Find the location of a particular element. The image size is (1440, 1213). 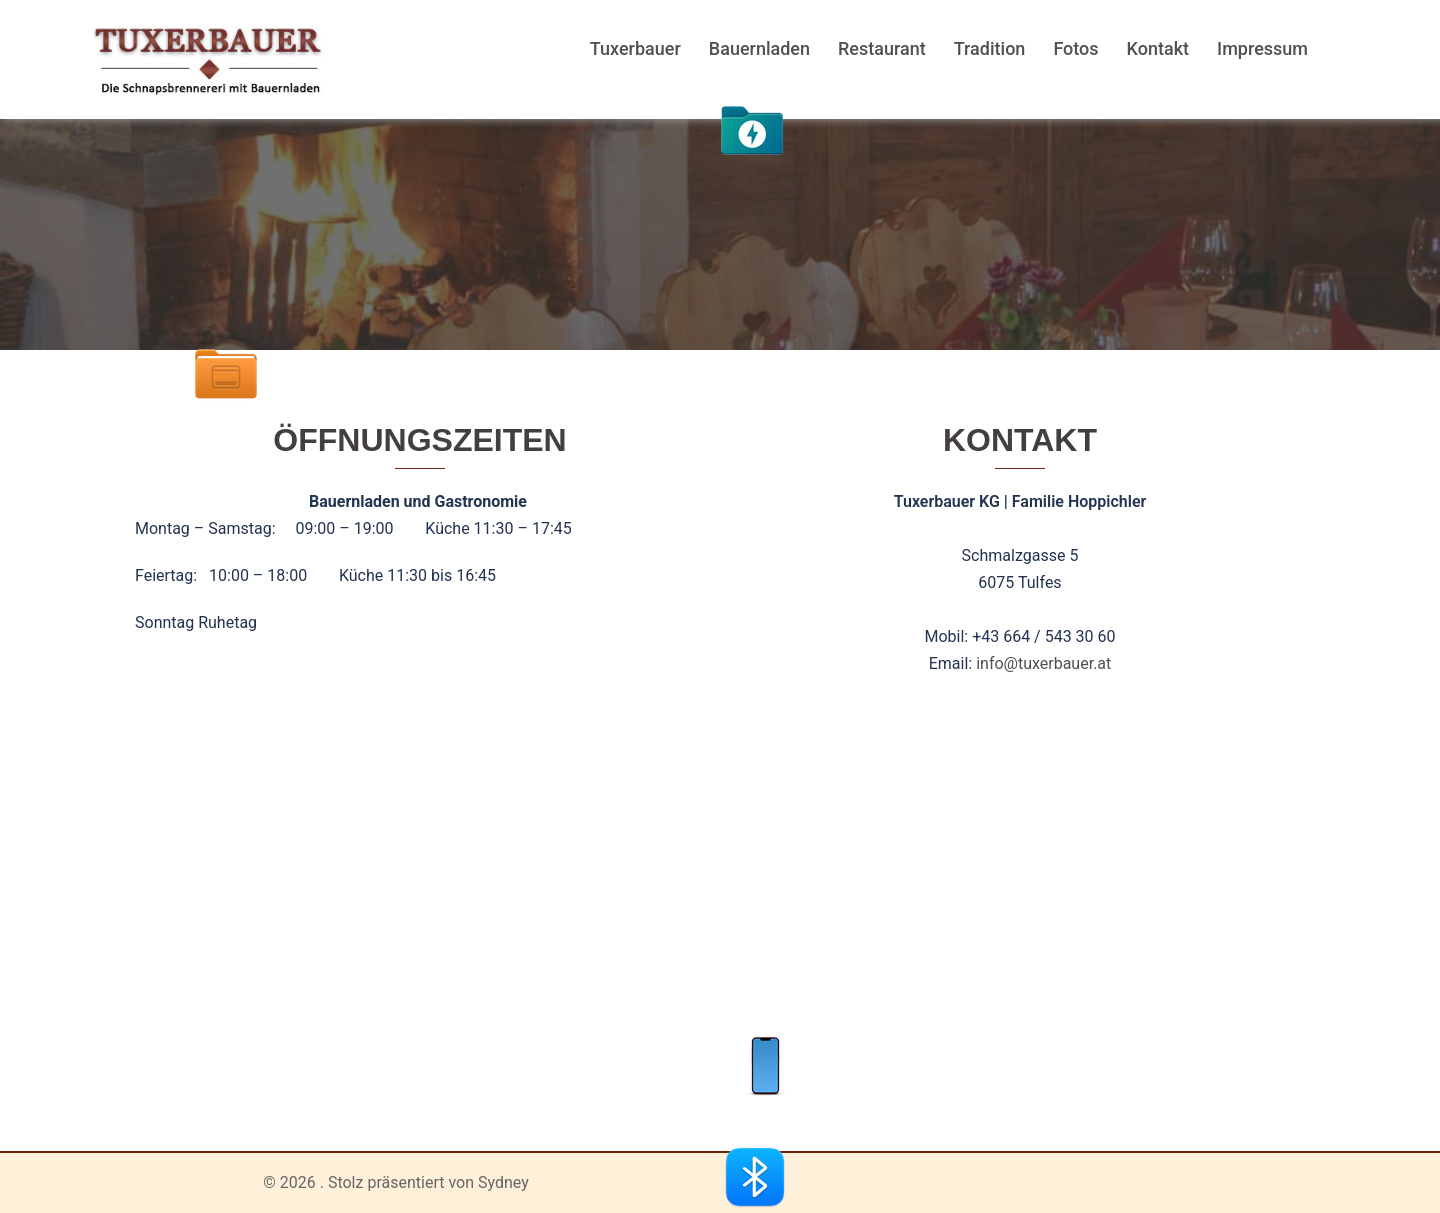

iPhone 14 device icon is located at coordinates (765, 1066).